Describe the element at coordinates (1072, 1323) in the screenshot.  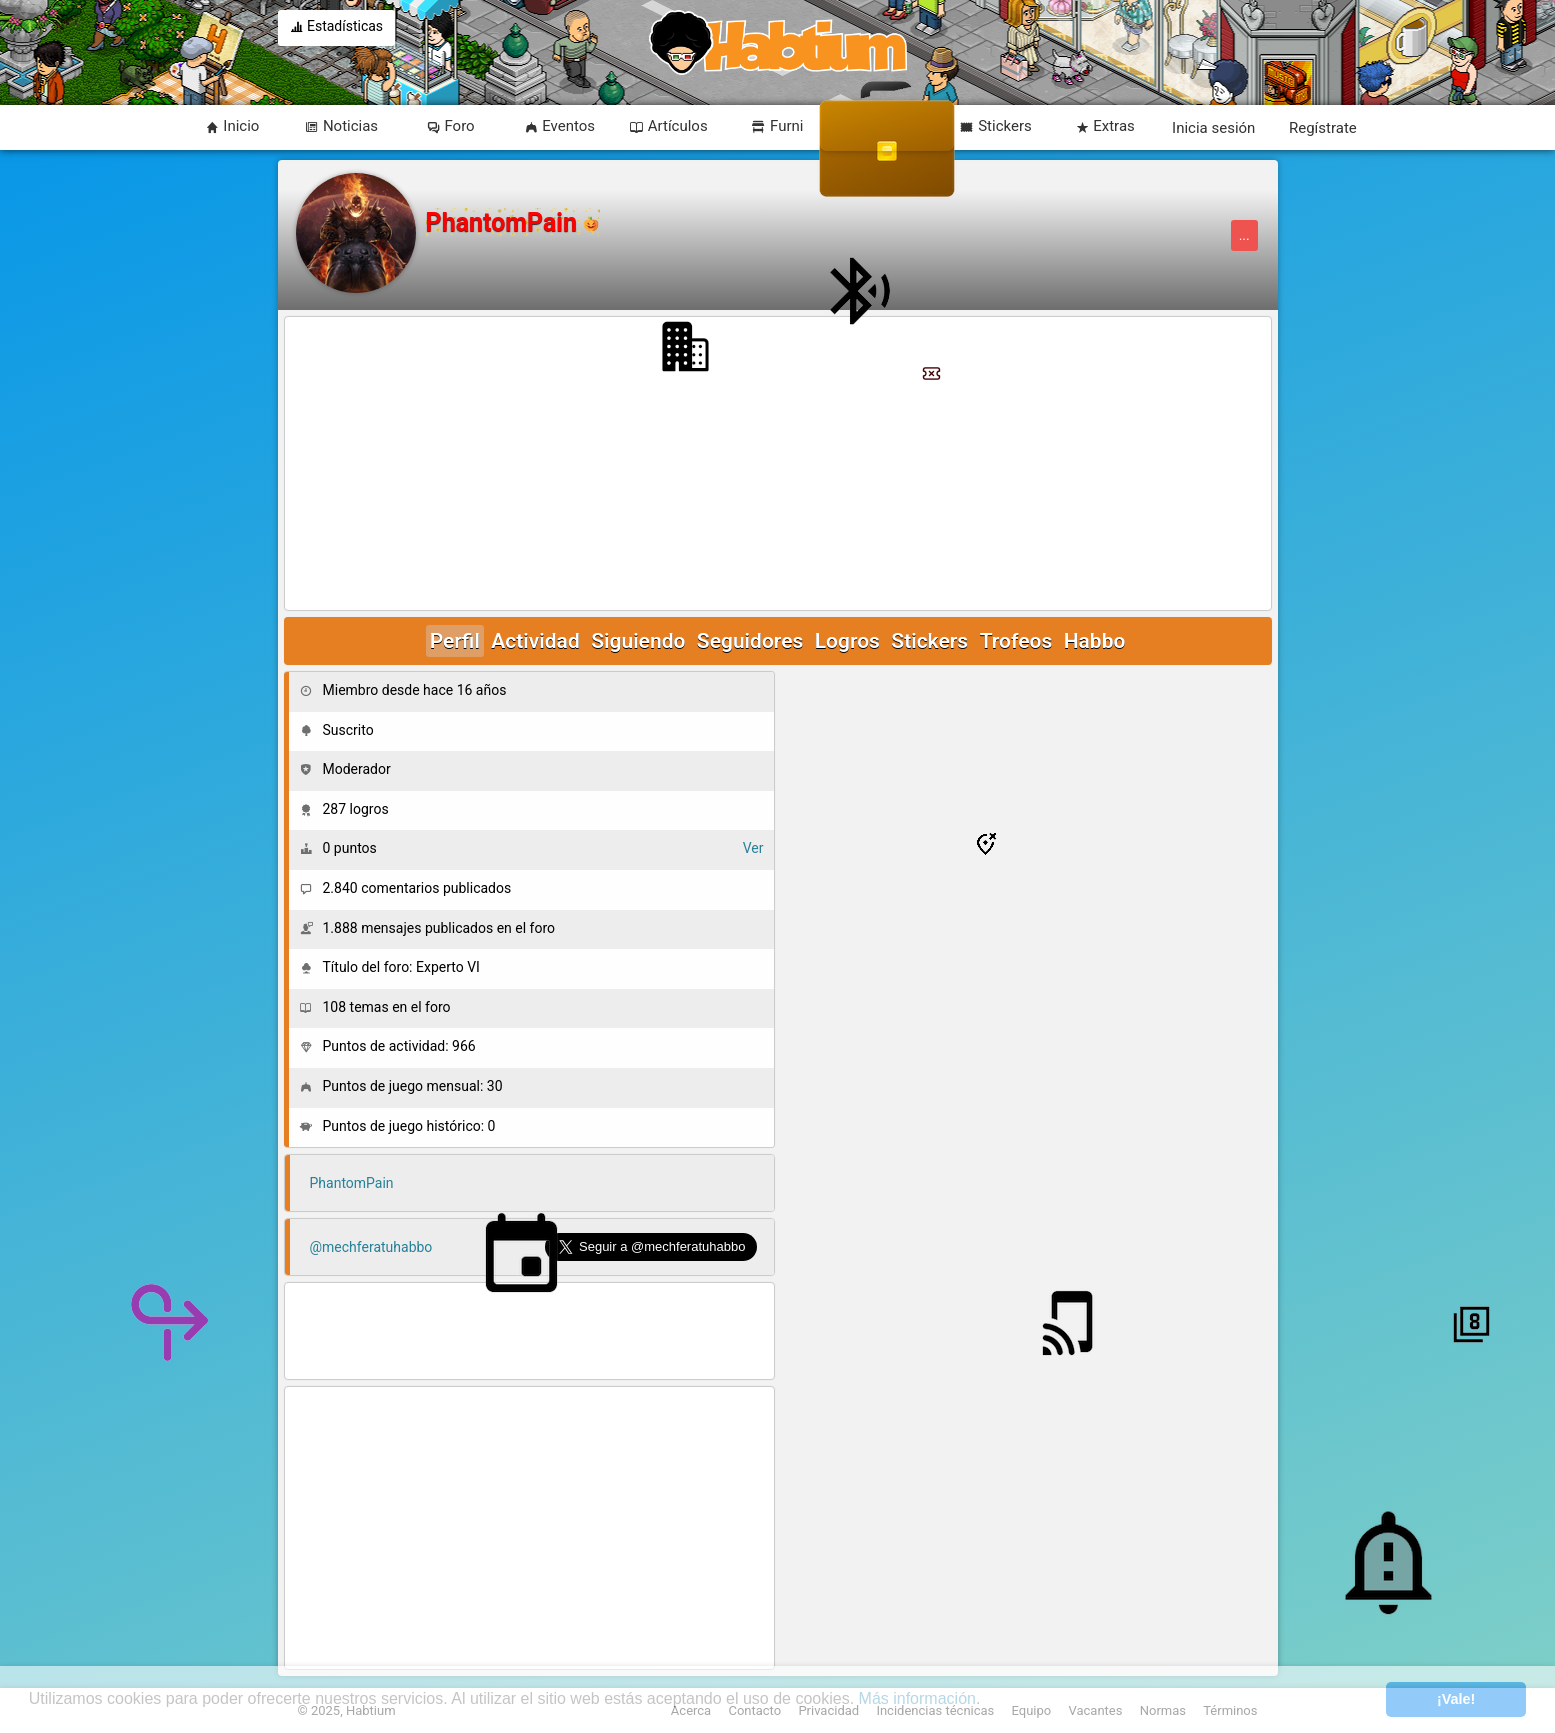
I see `tap to connect device wirelessly` at that location.